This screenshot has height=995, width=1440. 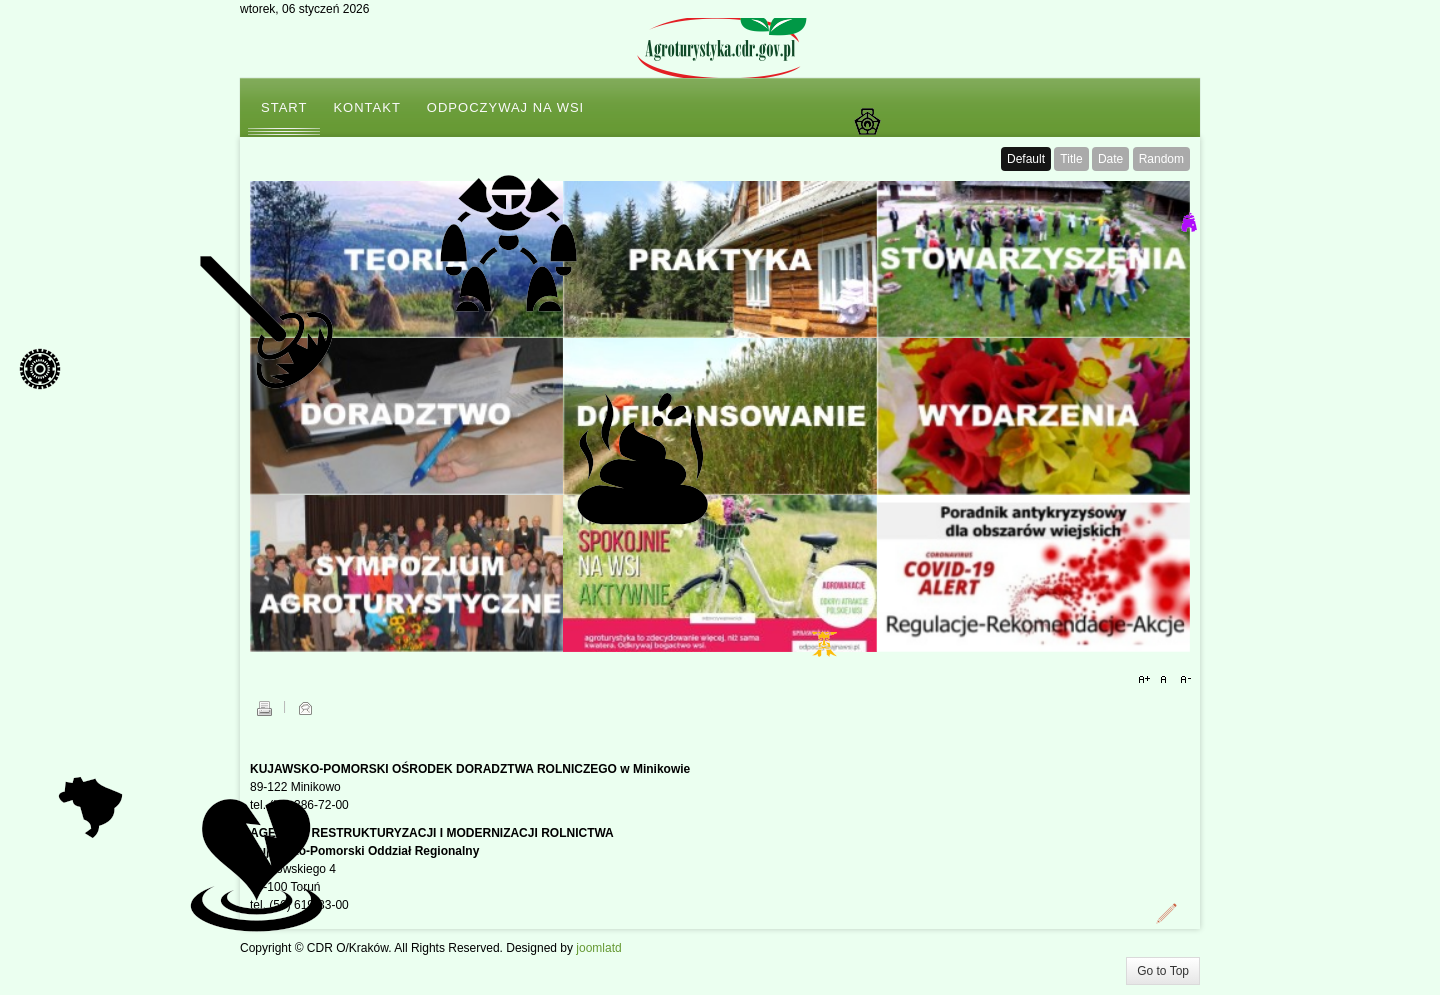 What do you see at coordinates (257, 865) in the screenshot?
I see `indicates a heartbreak or relationship-ending zone in a game` at bounding box center [257, 865].